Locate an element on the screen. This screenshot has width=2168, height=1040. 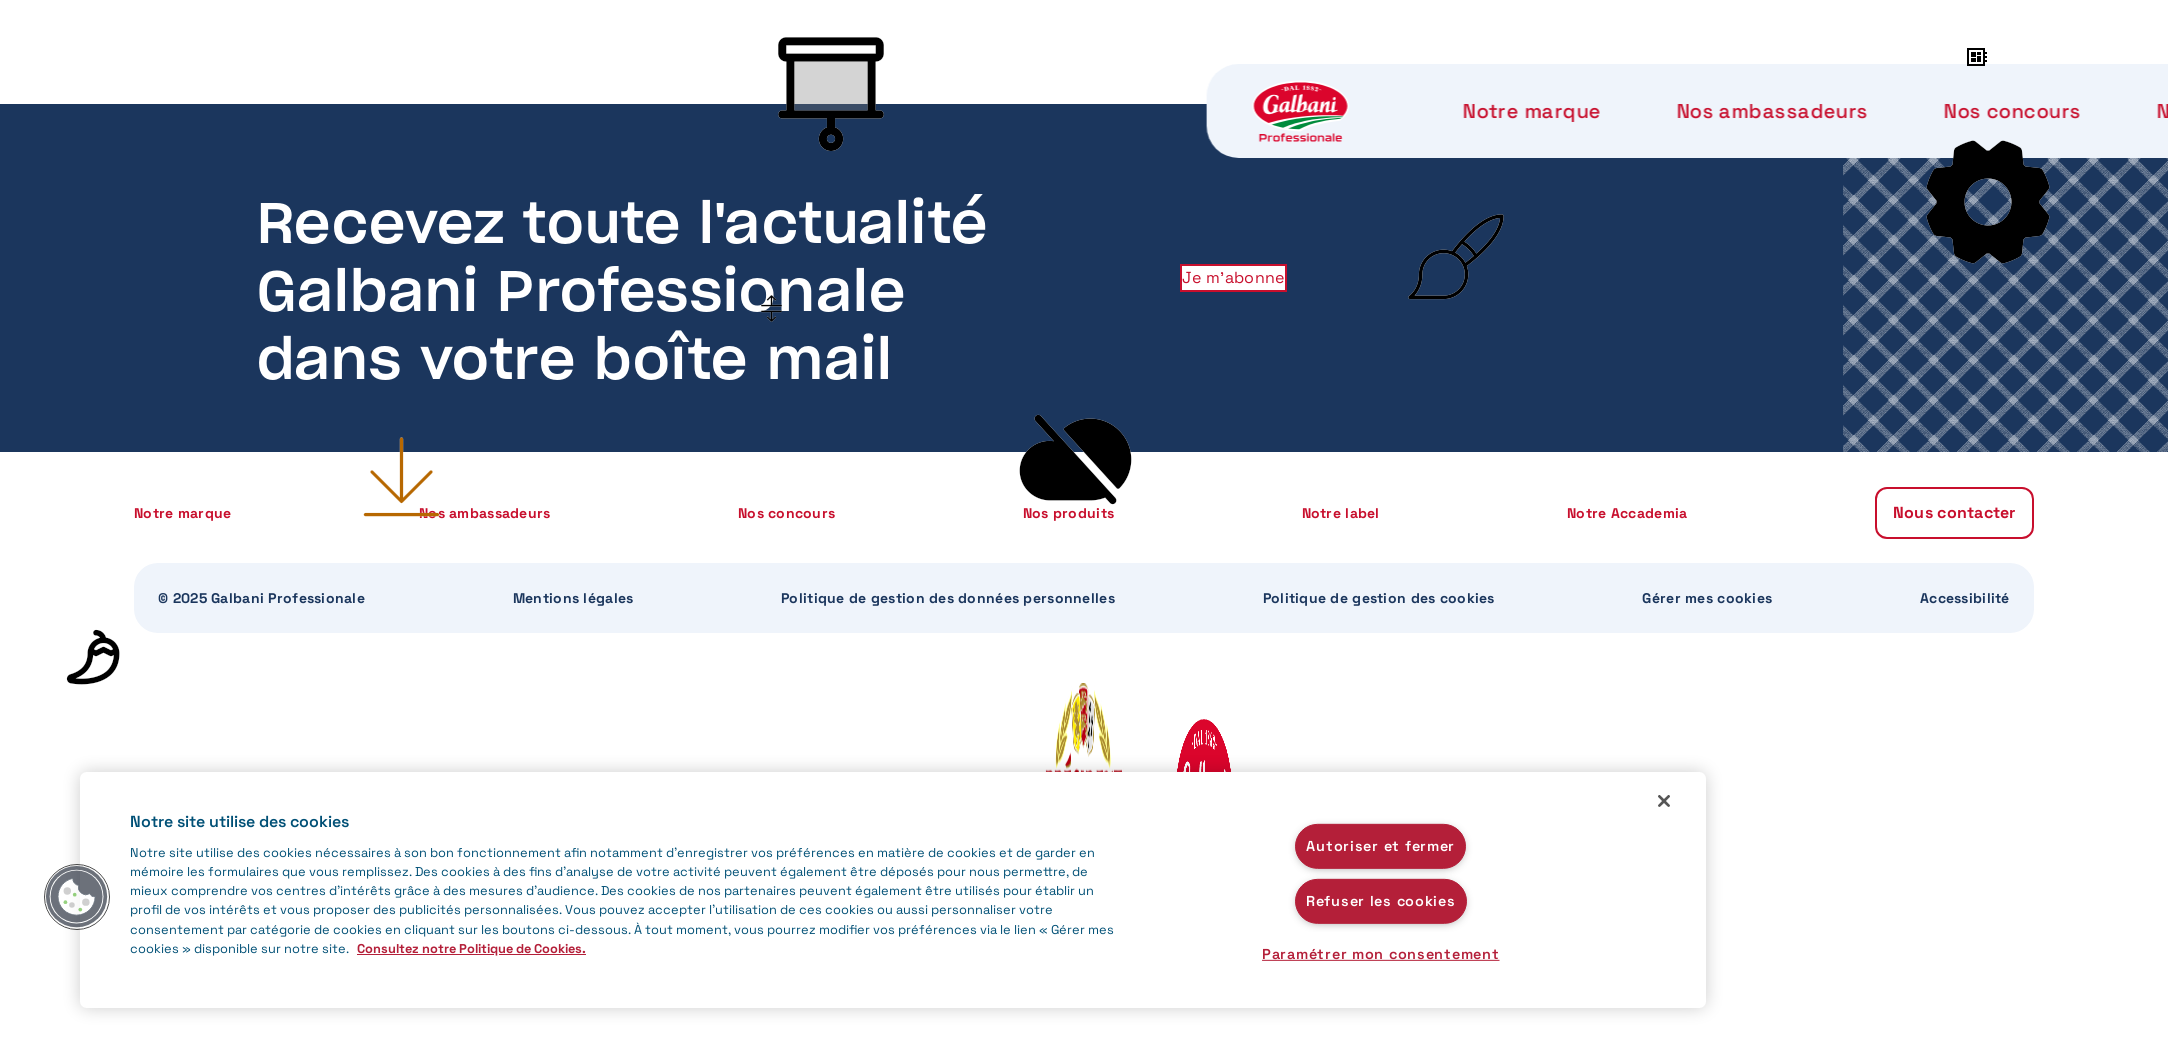
download a file or document is located at coordinates (401, 478).